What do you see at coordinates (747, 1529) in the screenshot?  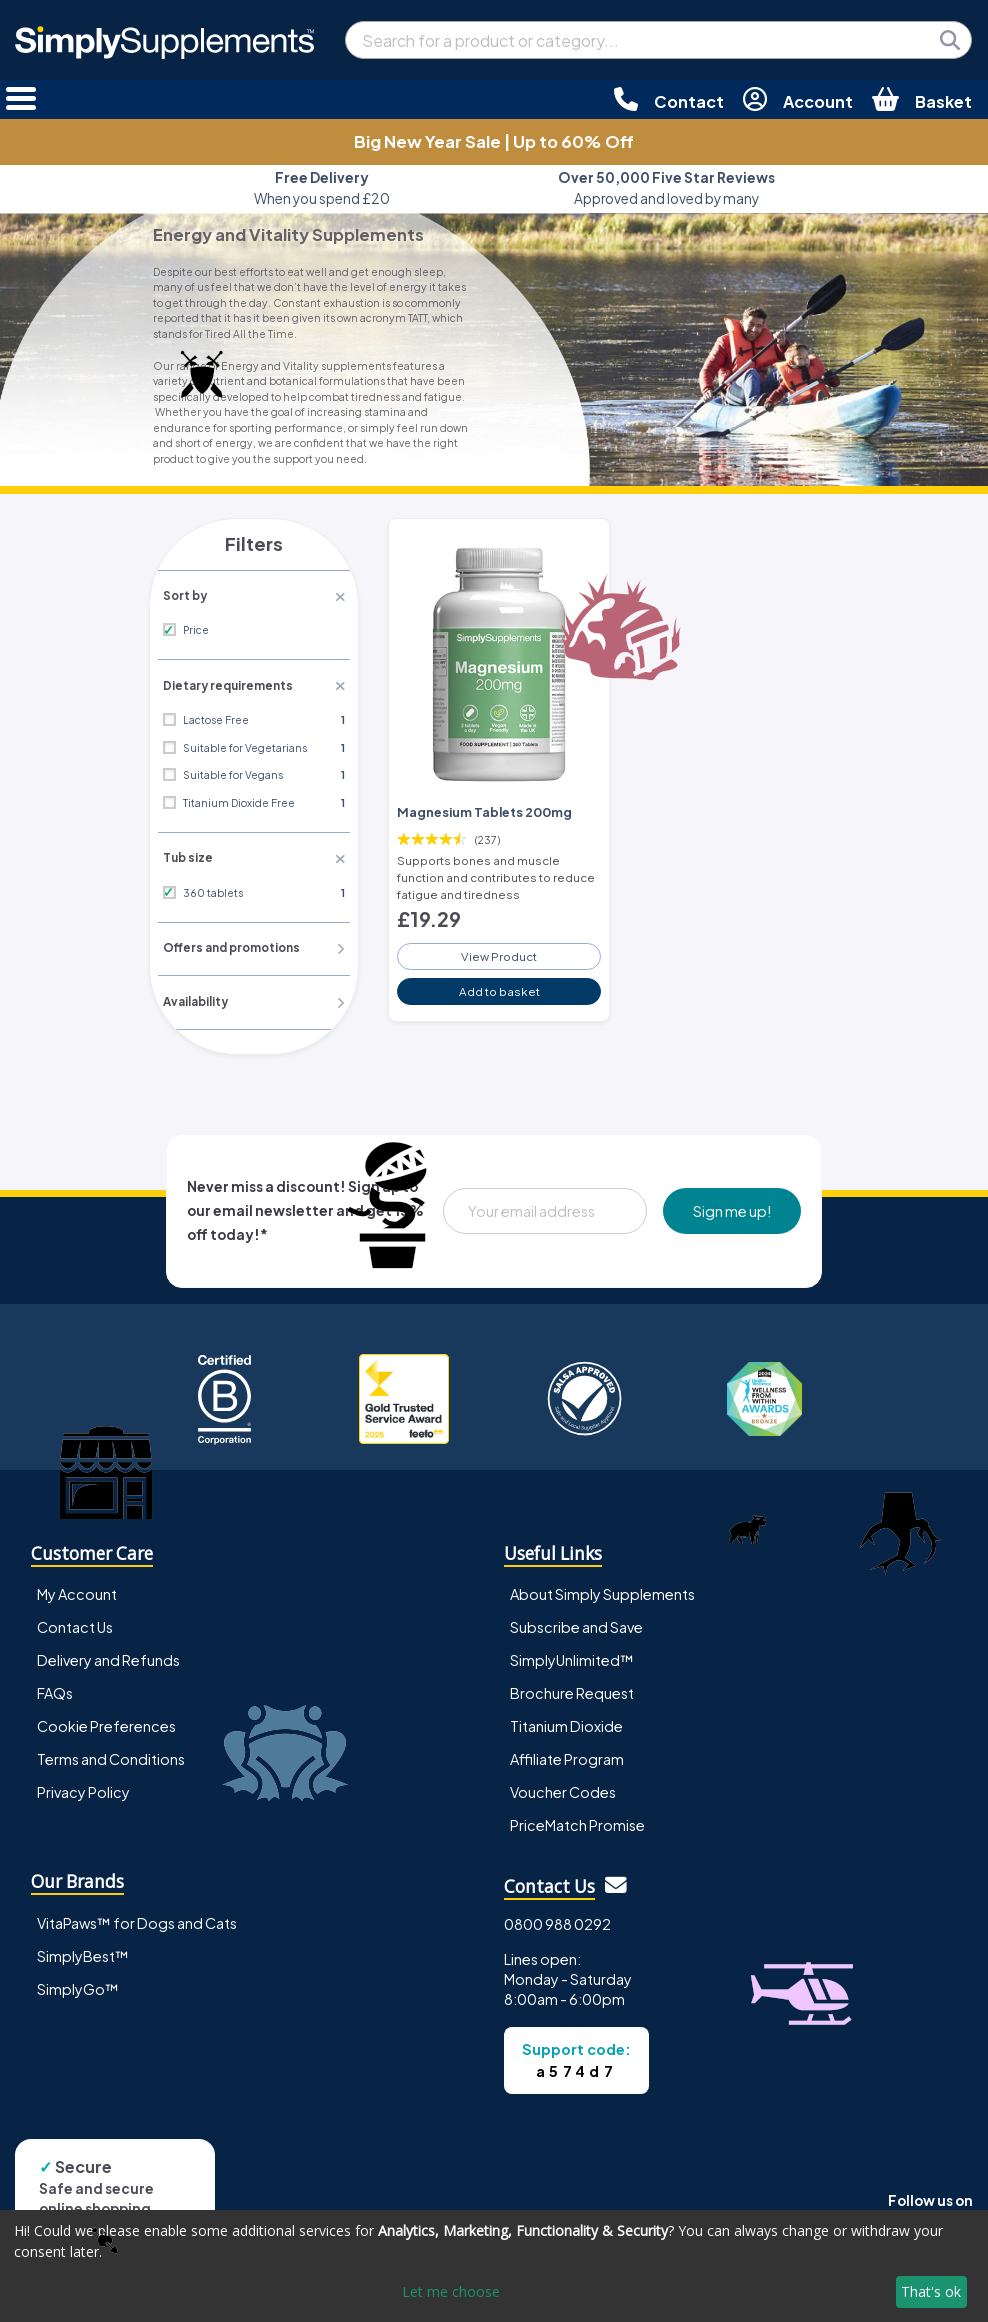 I see `capybara character or avatar selection` at bounding box center [747, 1529].